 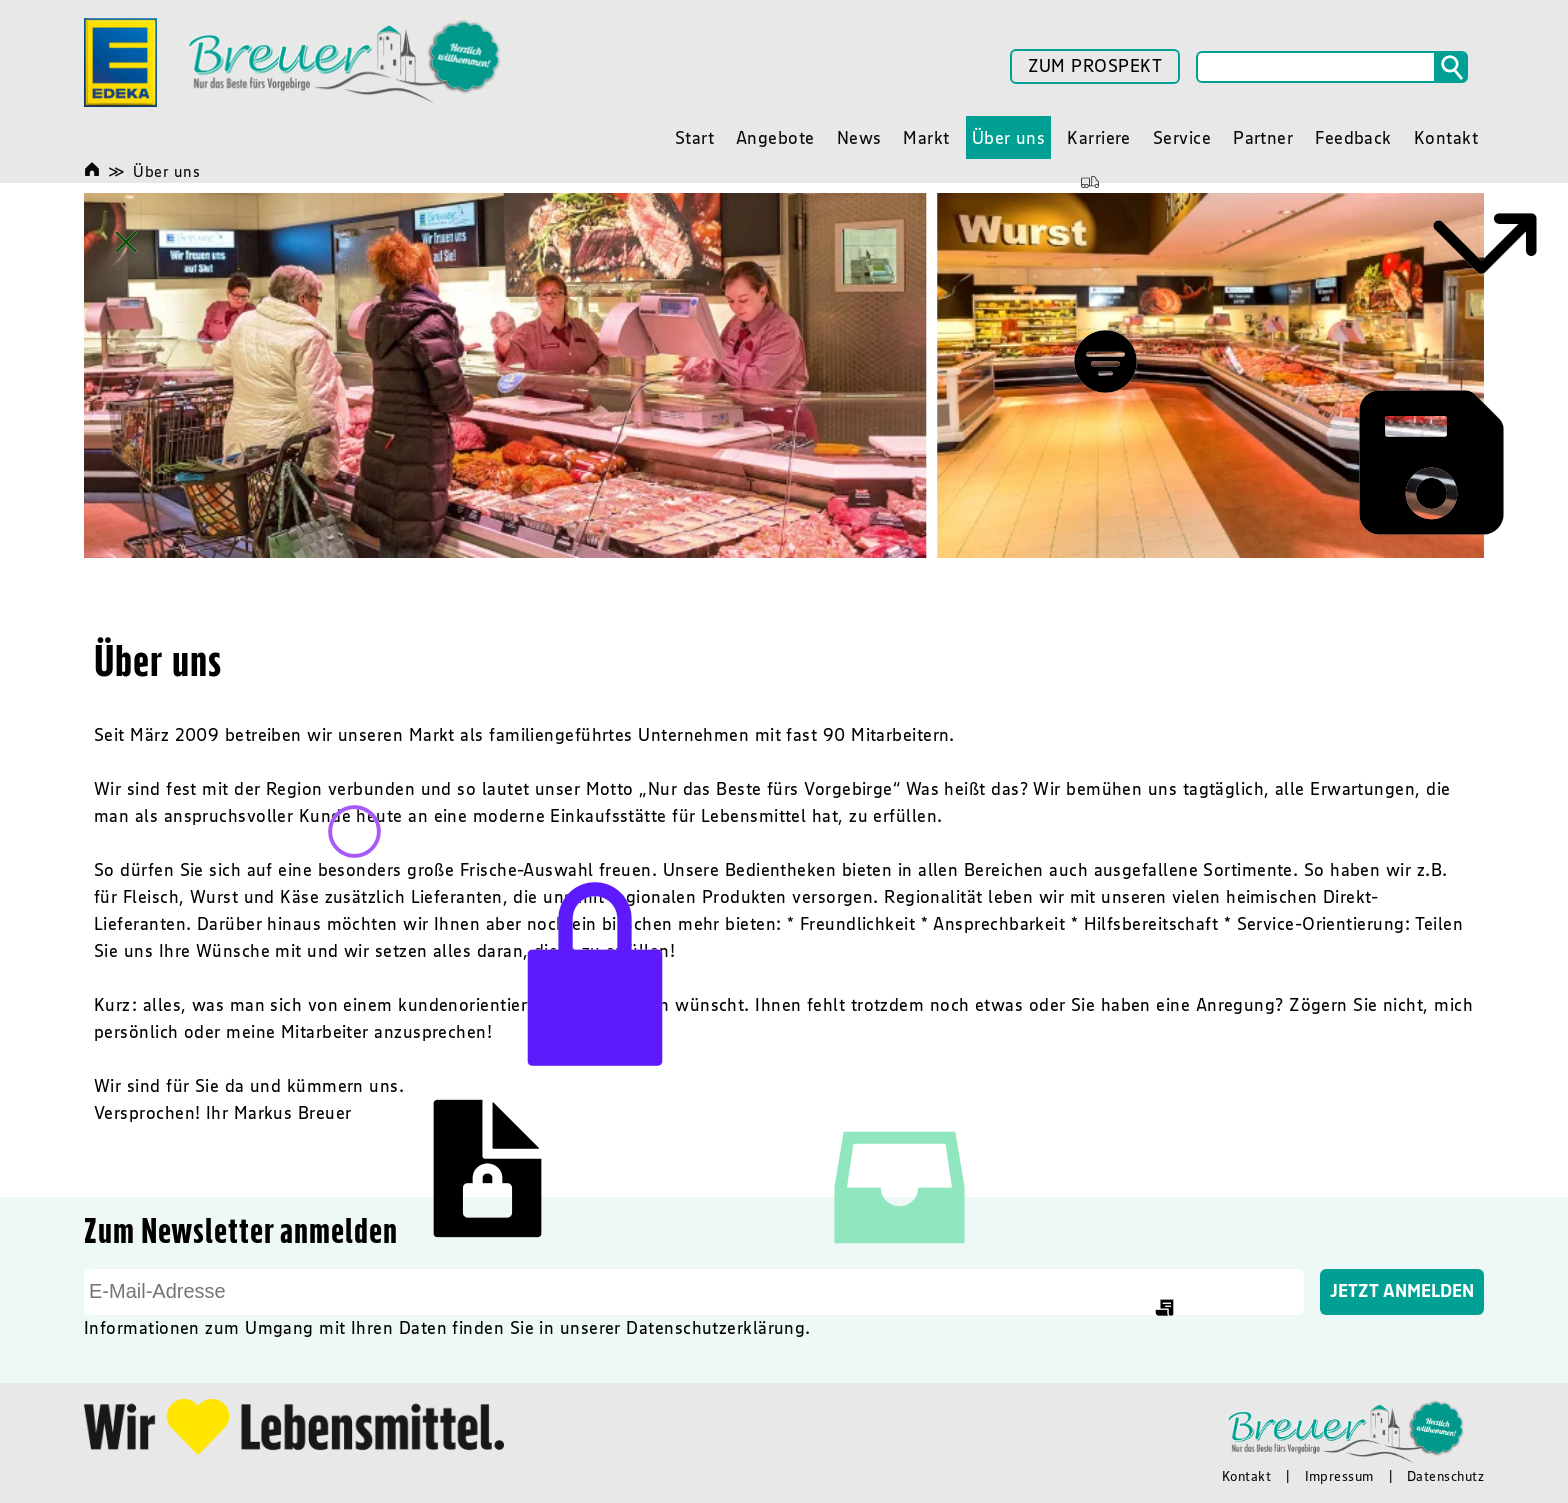 I want to click on save current file or document, so click(x=1431, y=462).